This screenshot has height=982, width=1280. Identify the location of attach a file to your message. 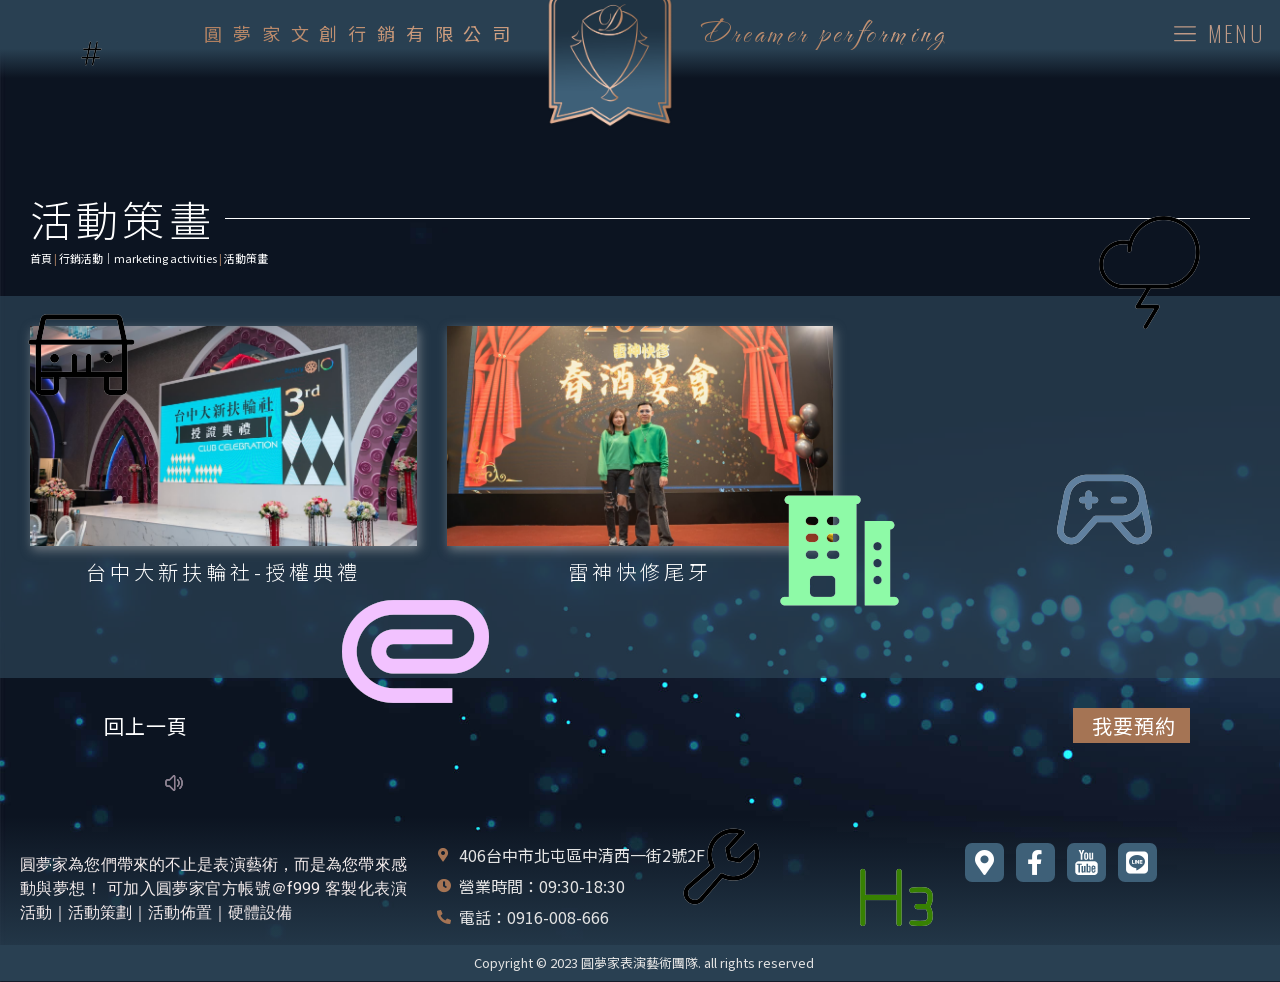
(415, 651).